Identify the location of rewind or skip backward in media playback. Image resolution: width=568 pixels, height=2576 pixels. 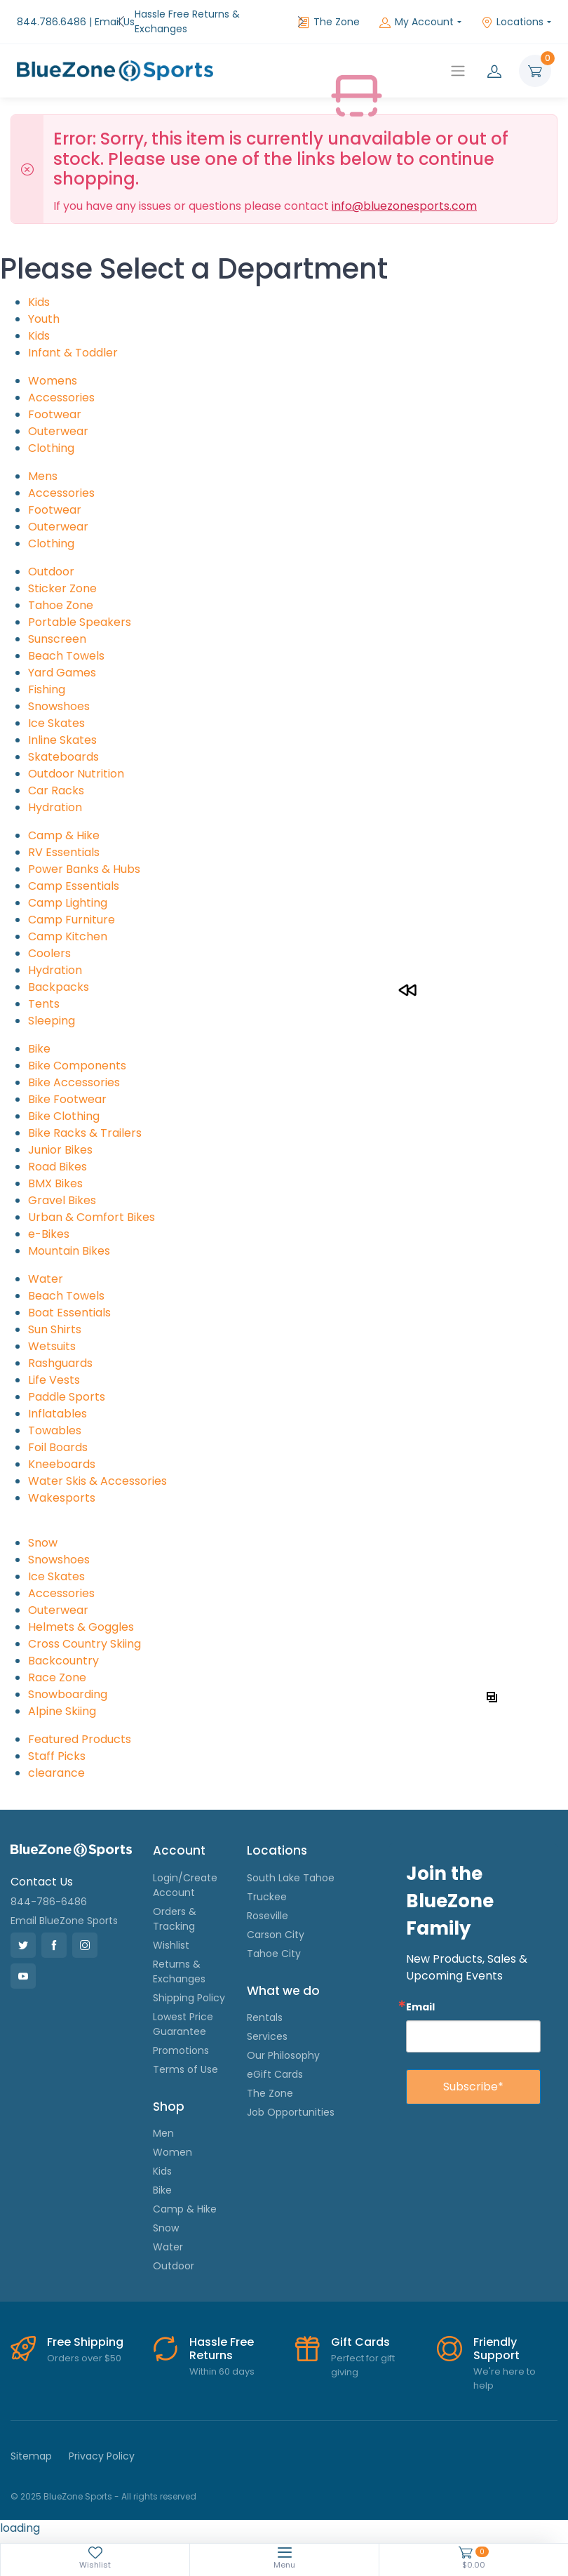
(408, 990).